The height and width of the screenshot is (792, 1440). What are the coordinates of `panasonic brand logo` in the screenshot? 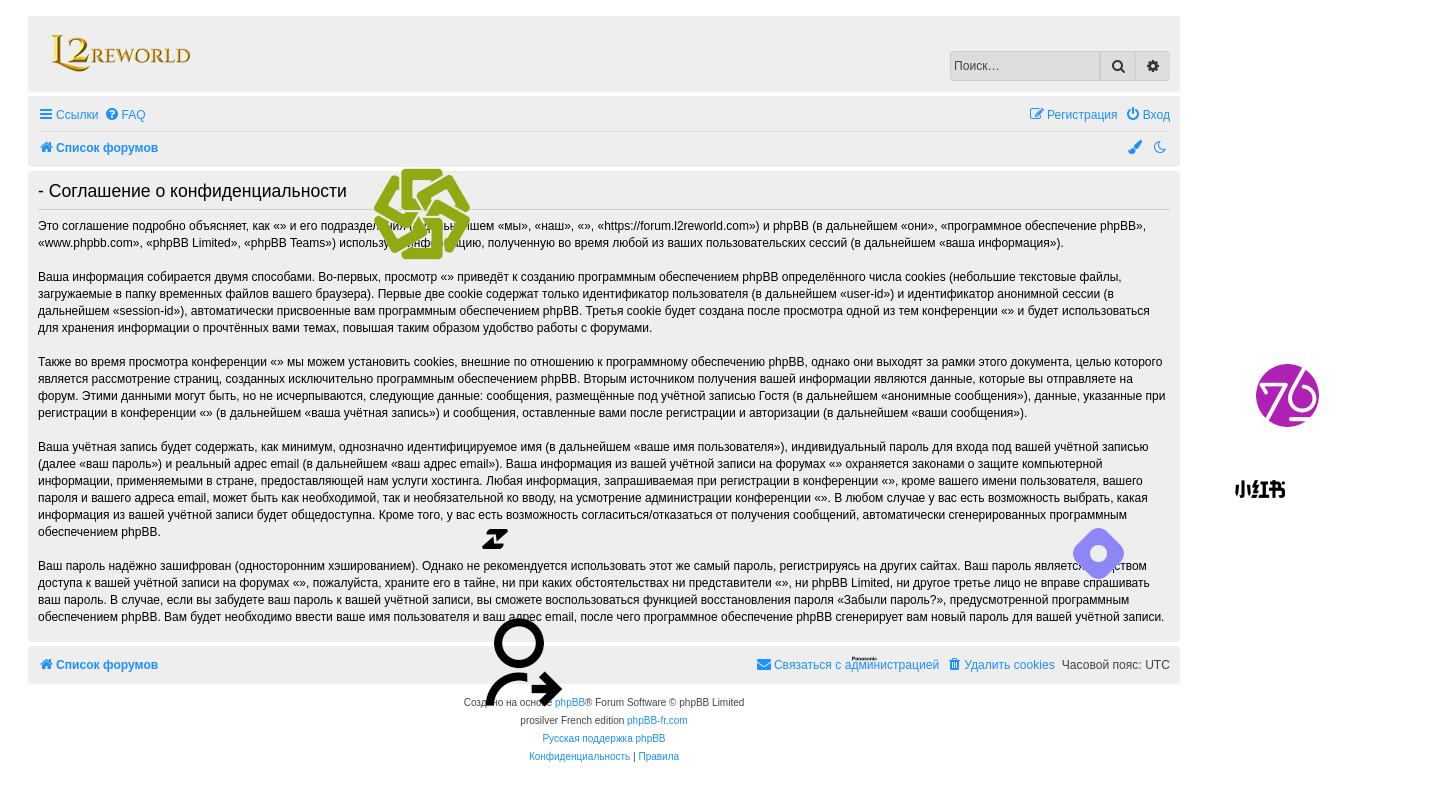 It's located at (864, 658).